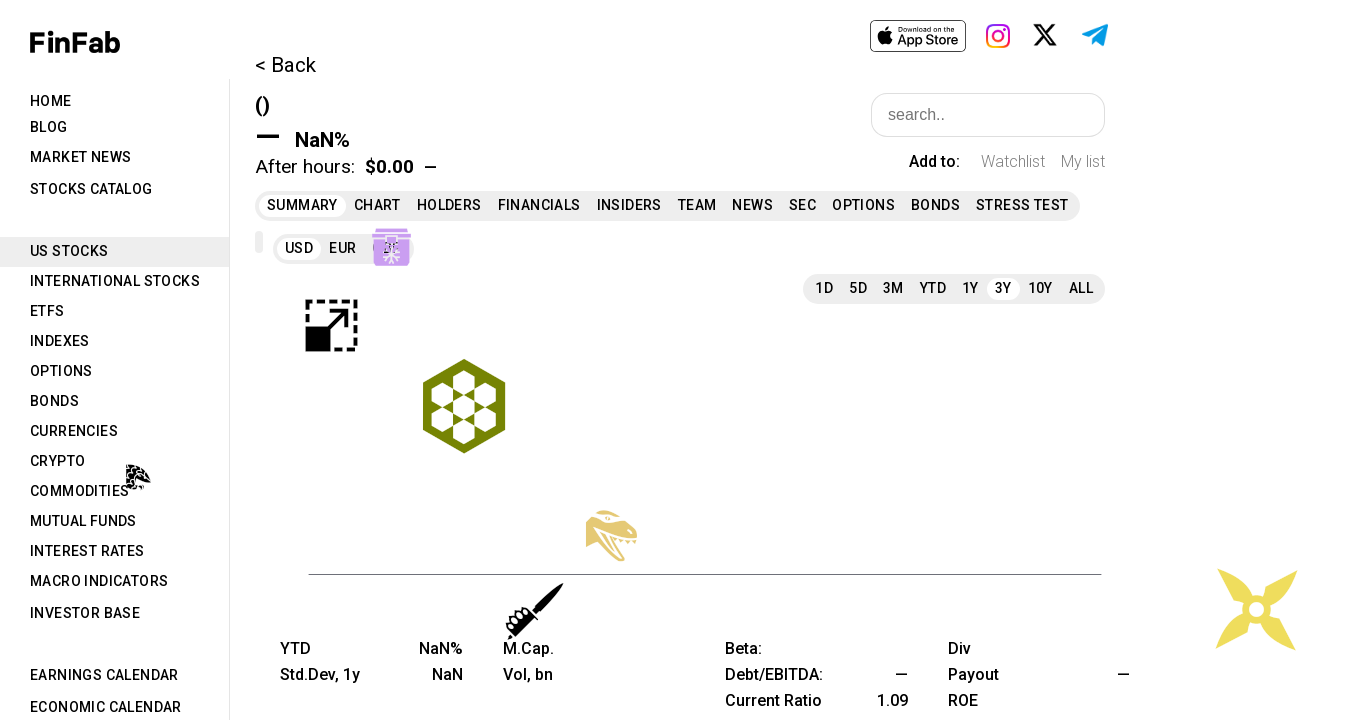 The height and width of the screenshot is (720, 1350). Describe the element at coordinates (465, 406) in the screenshot. I see `access hive or colony management features` at that location.